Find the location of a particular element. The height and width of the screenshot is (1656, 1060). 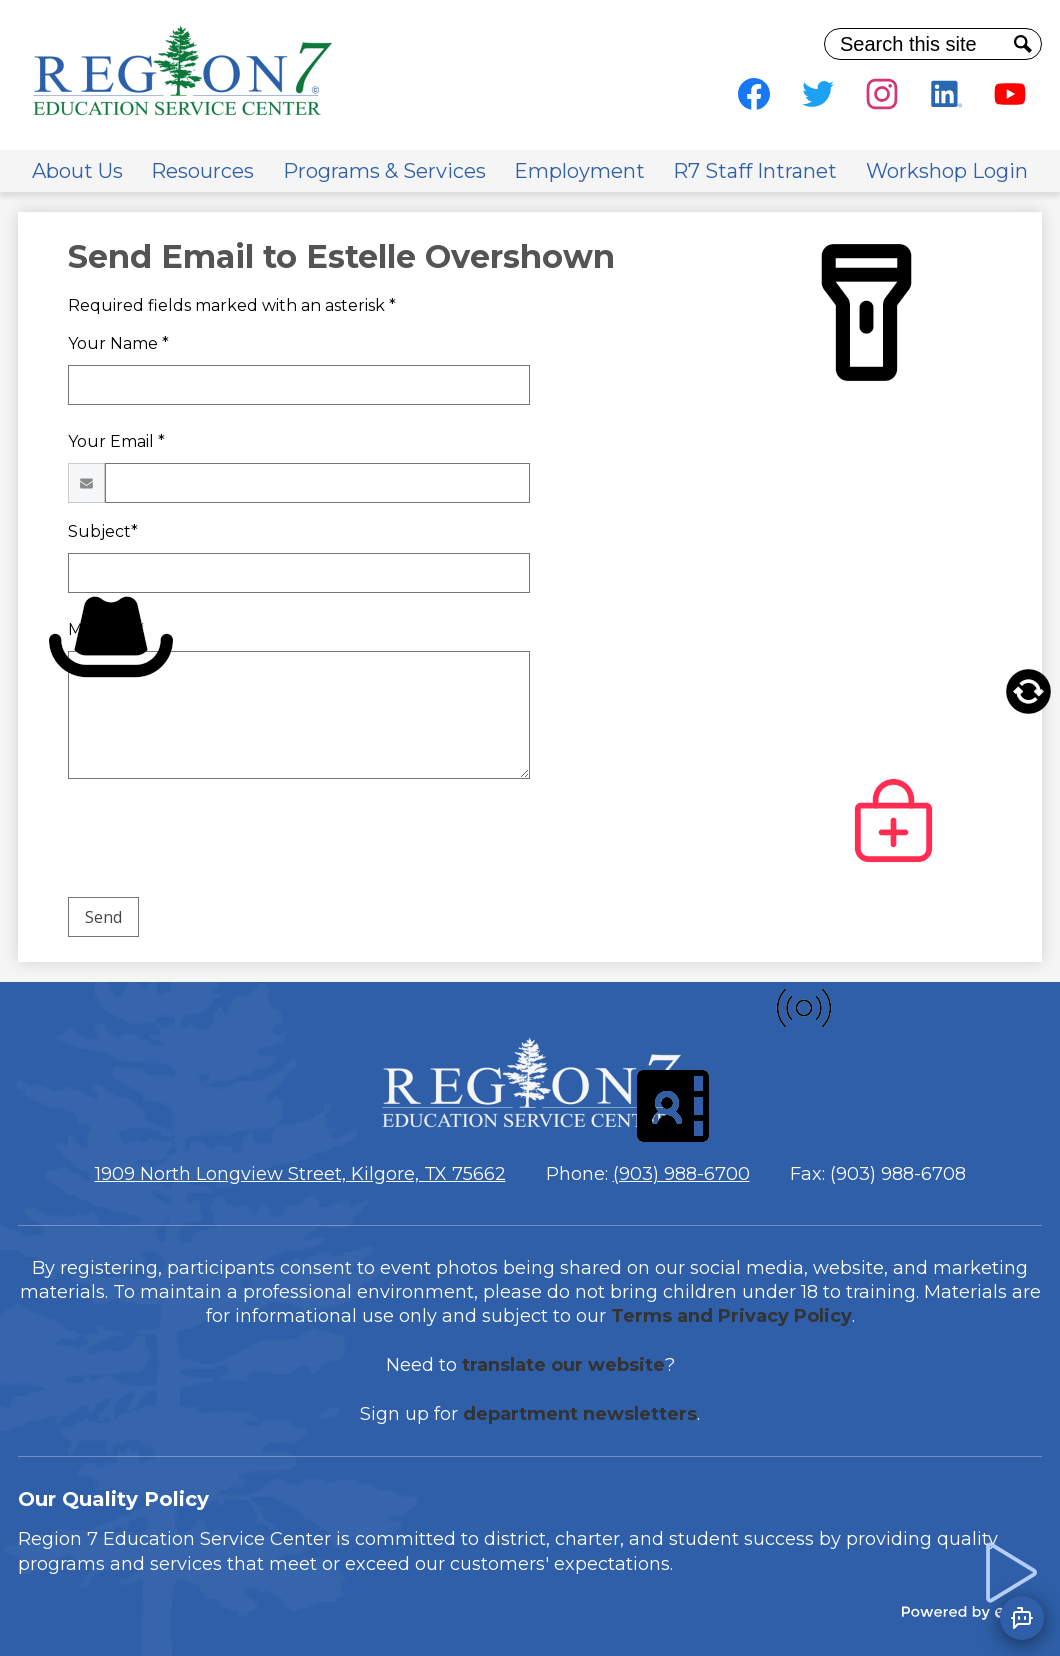

add item to shopping bag is located at coordinates (893, 820).